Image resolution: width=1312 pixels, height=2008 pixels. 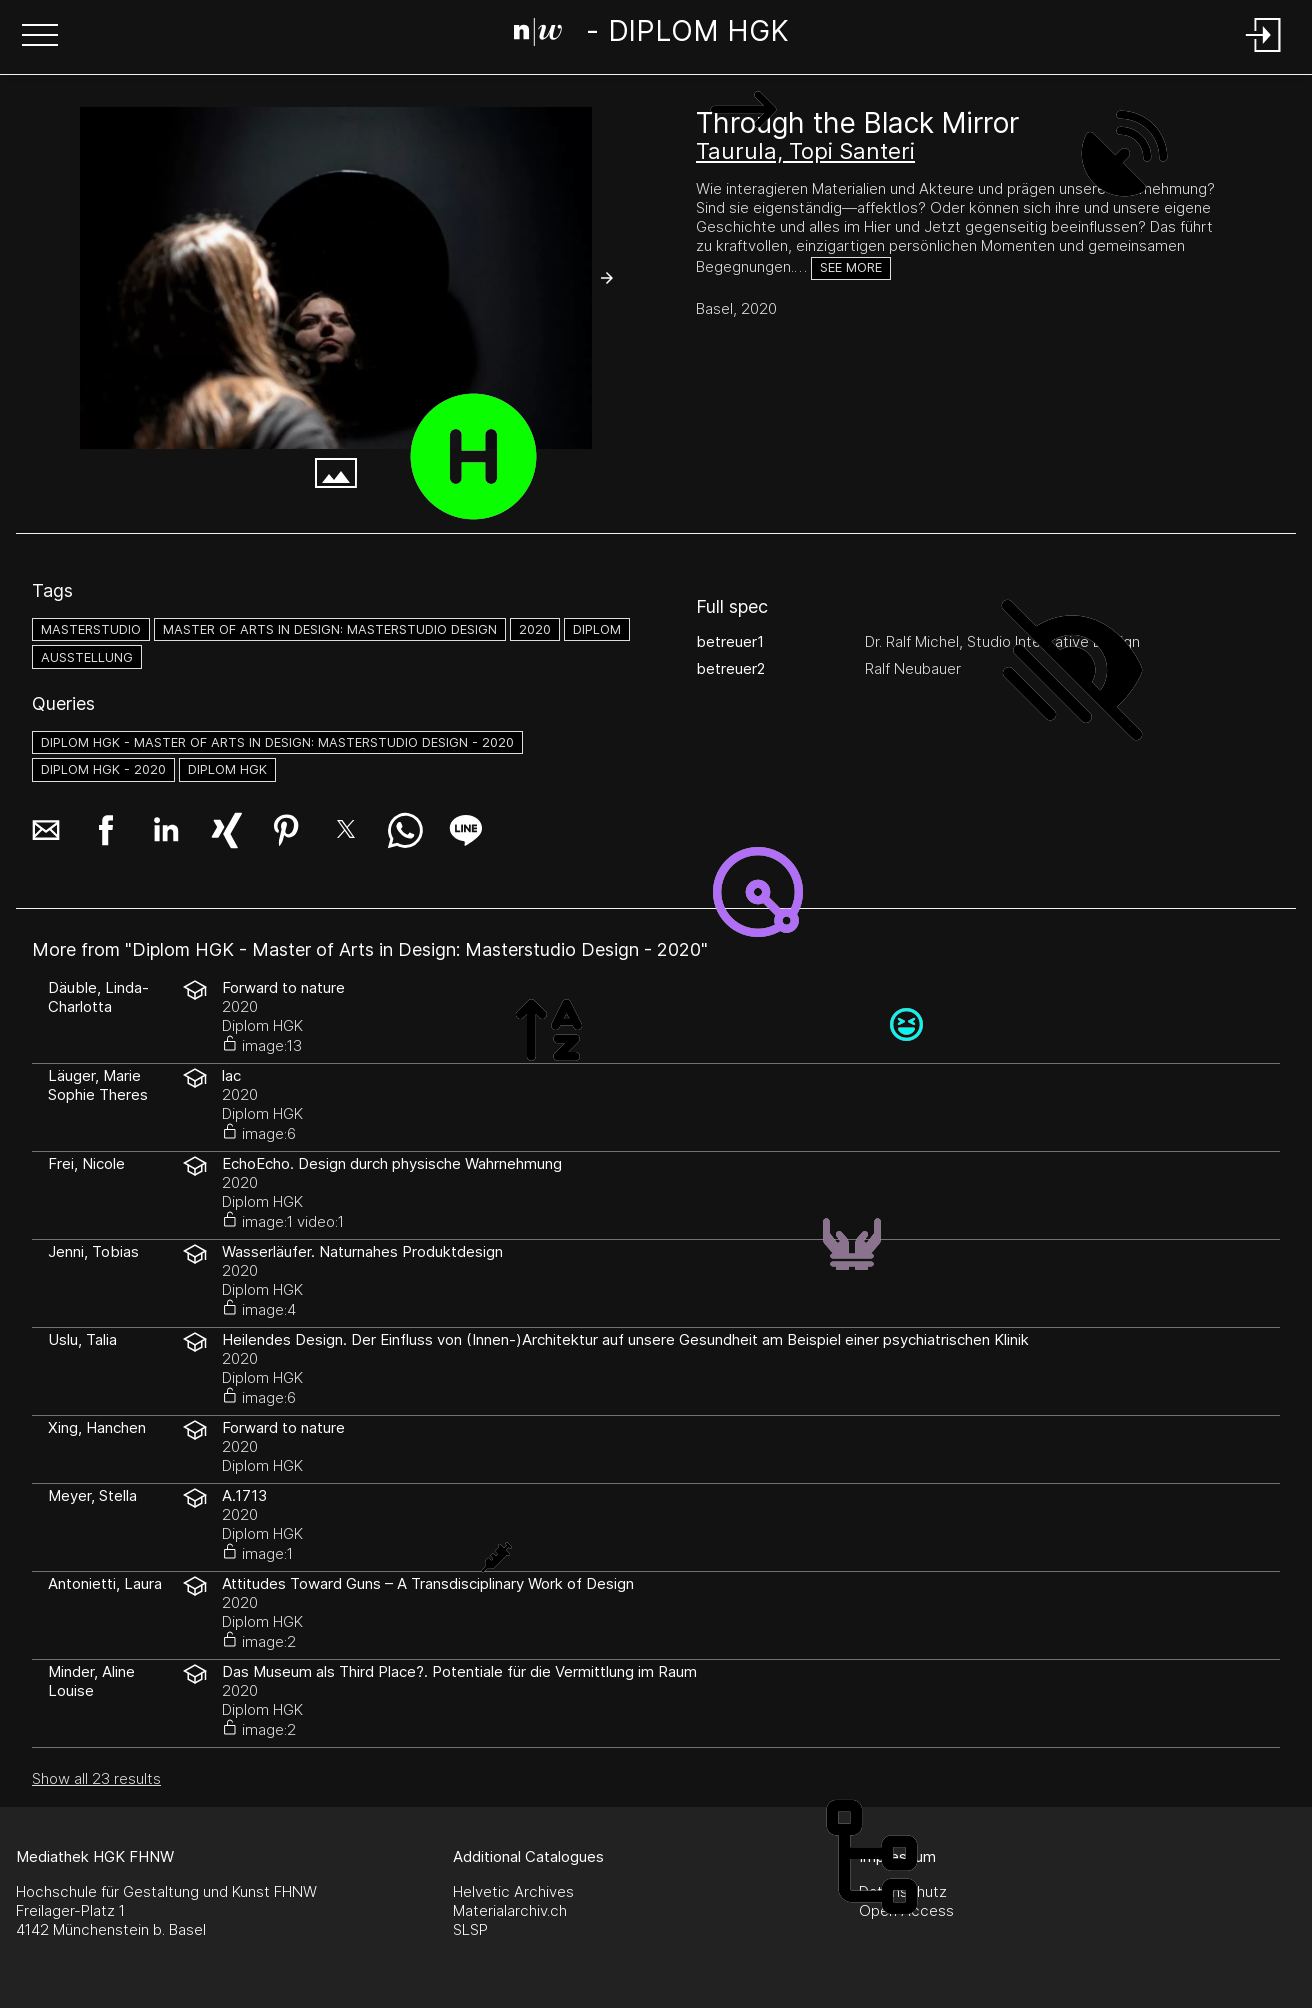 I want to click on continue to the next step, so click(x=743, y=109).